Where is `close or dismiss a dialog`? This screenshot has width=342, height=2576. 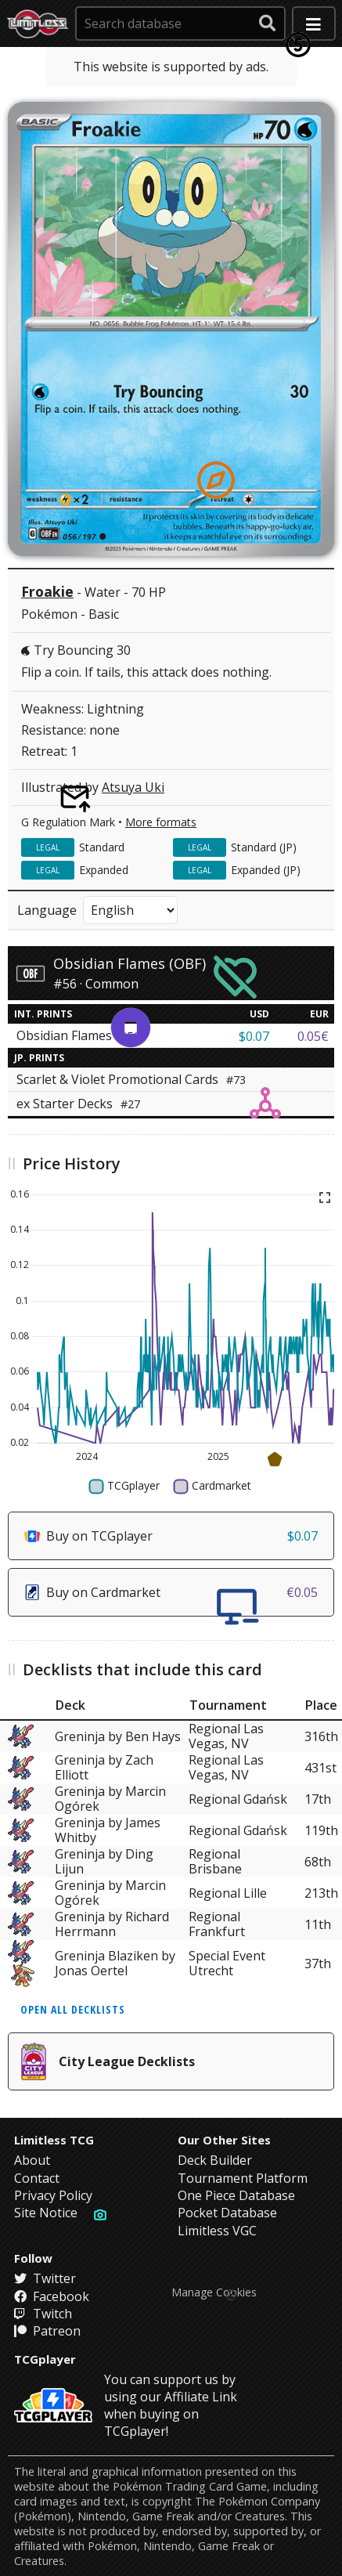
close or dismiss a dialog is located at coordinates (231, 2295).